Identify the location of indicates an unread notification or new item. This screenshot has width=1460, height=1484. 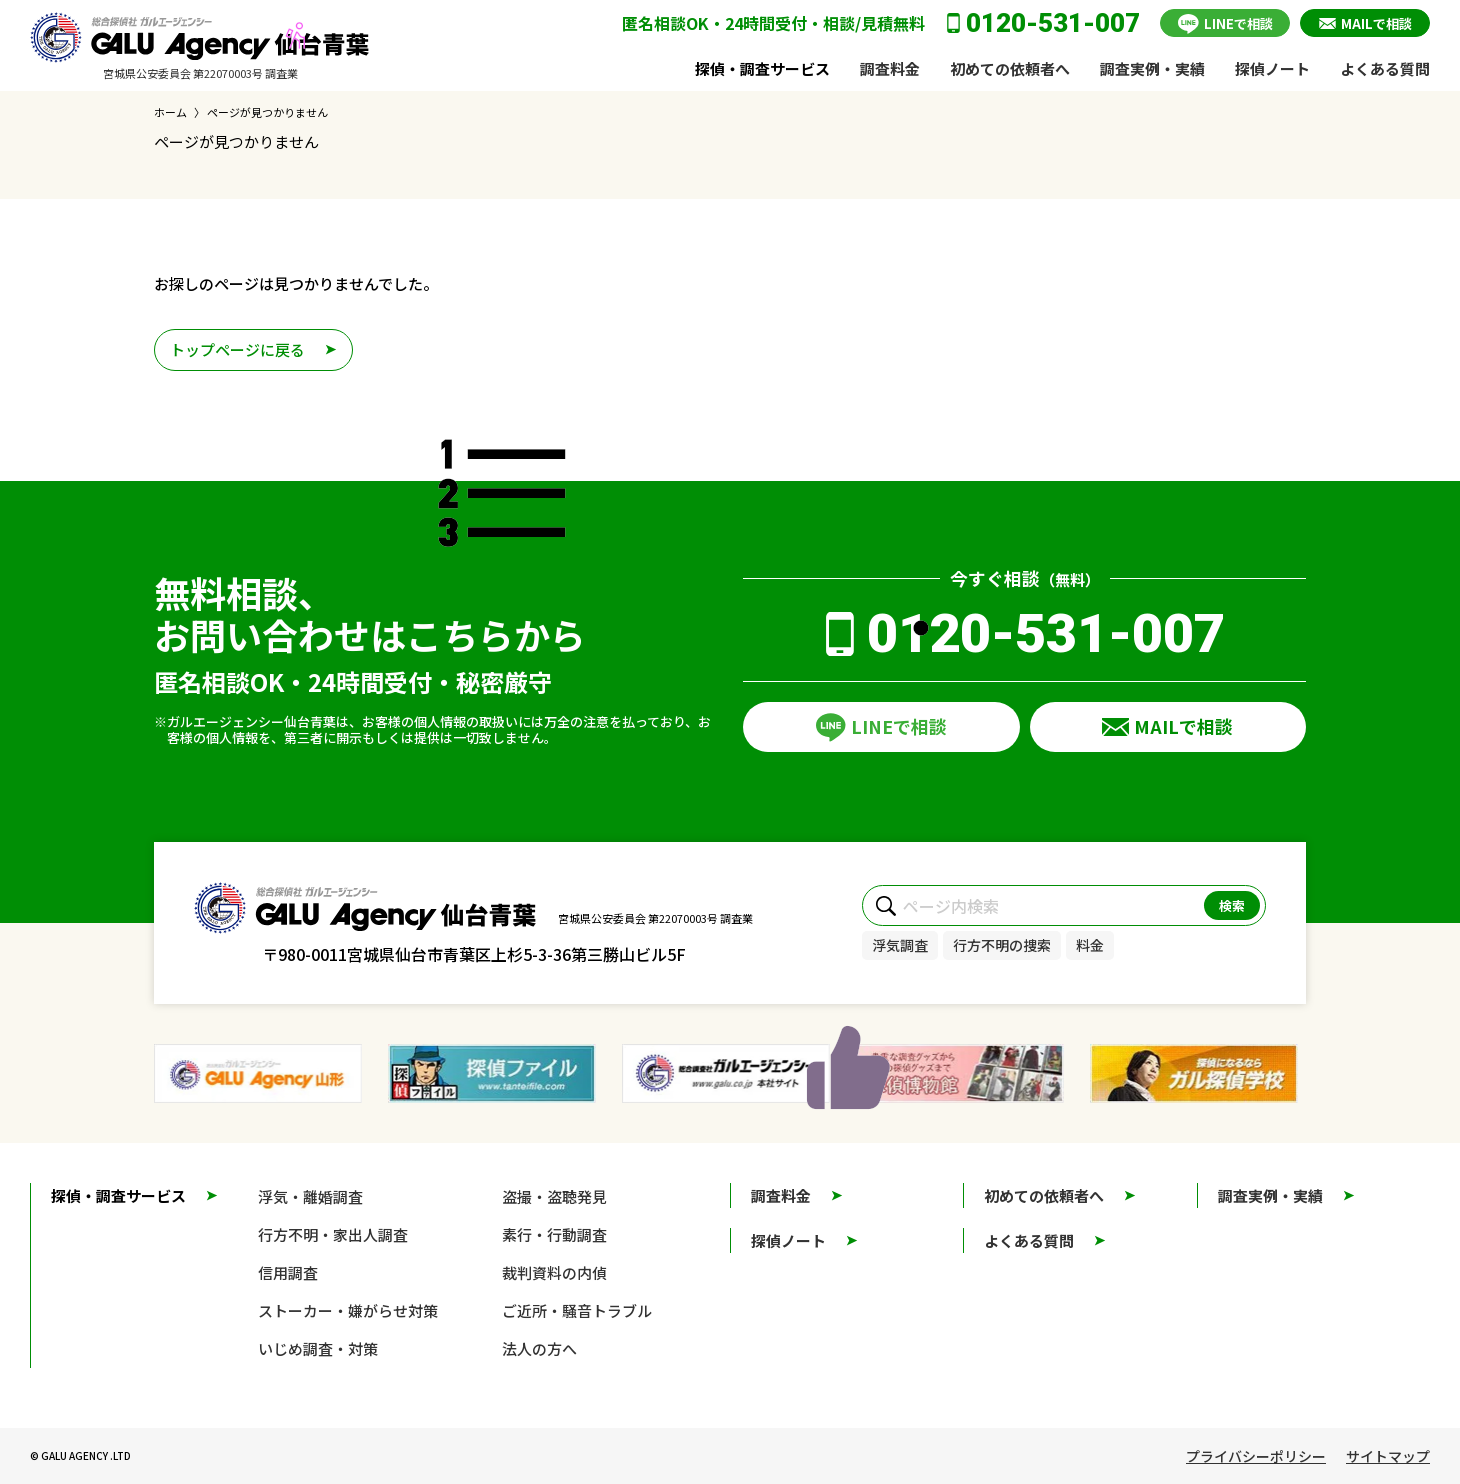
(921, 628).